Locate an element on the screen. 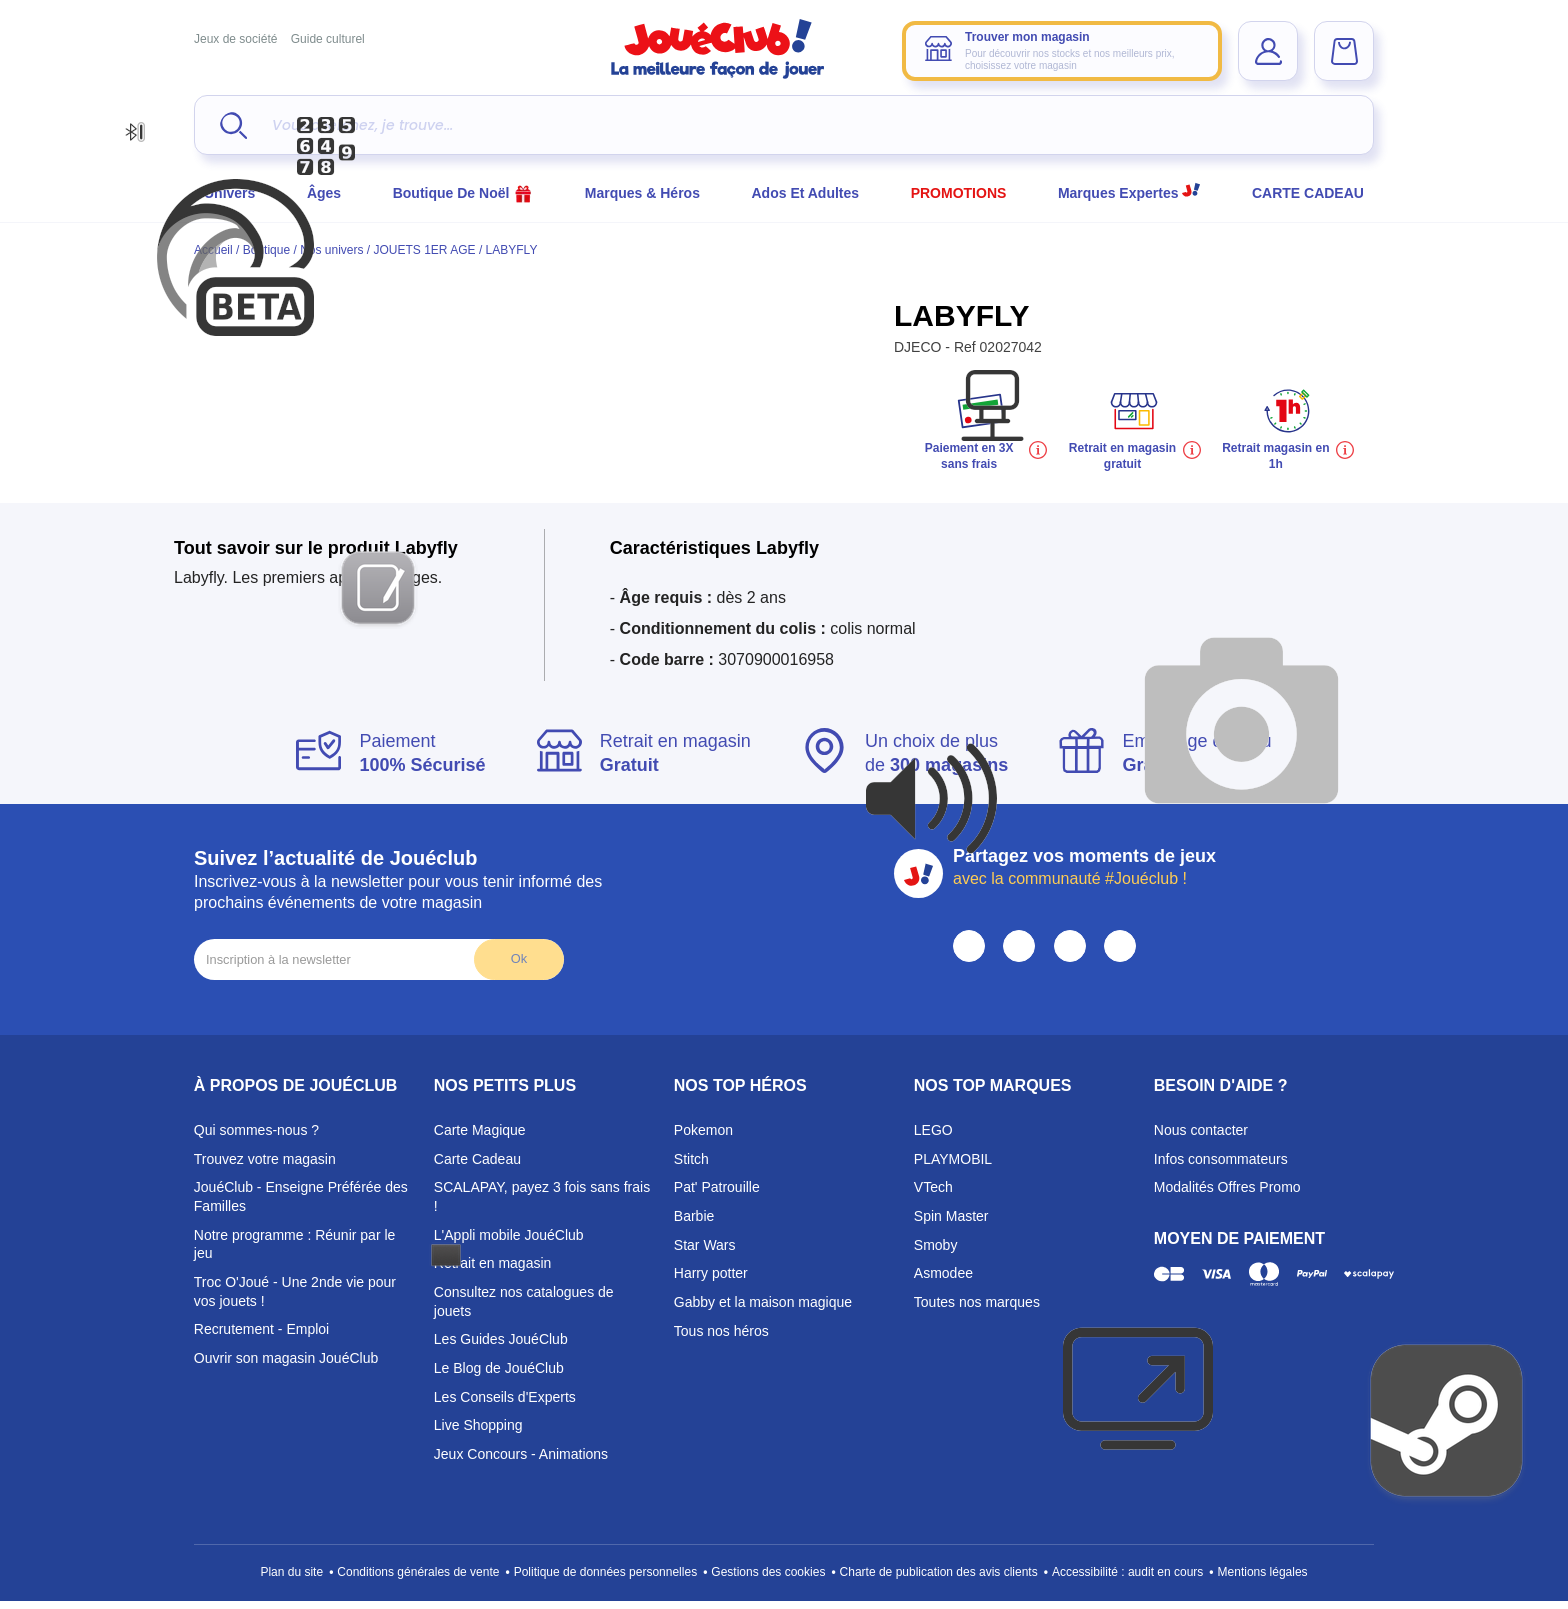 Image resolution: width=1568 pixels, height=1609 pixels. open composer preferences is located at coordinates (378, 589).